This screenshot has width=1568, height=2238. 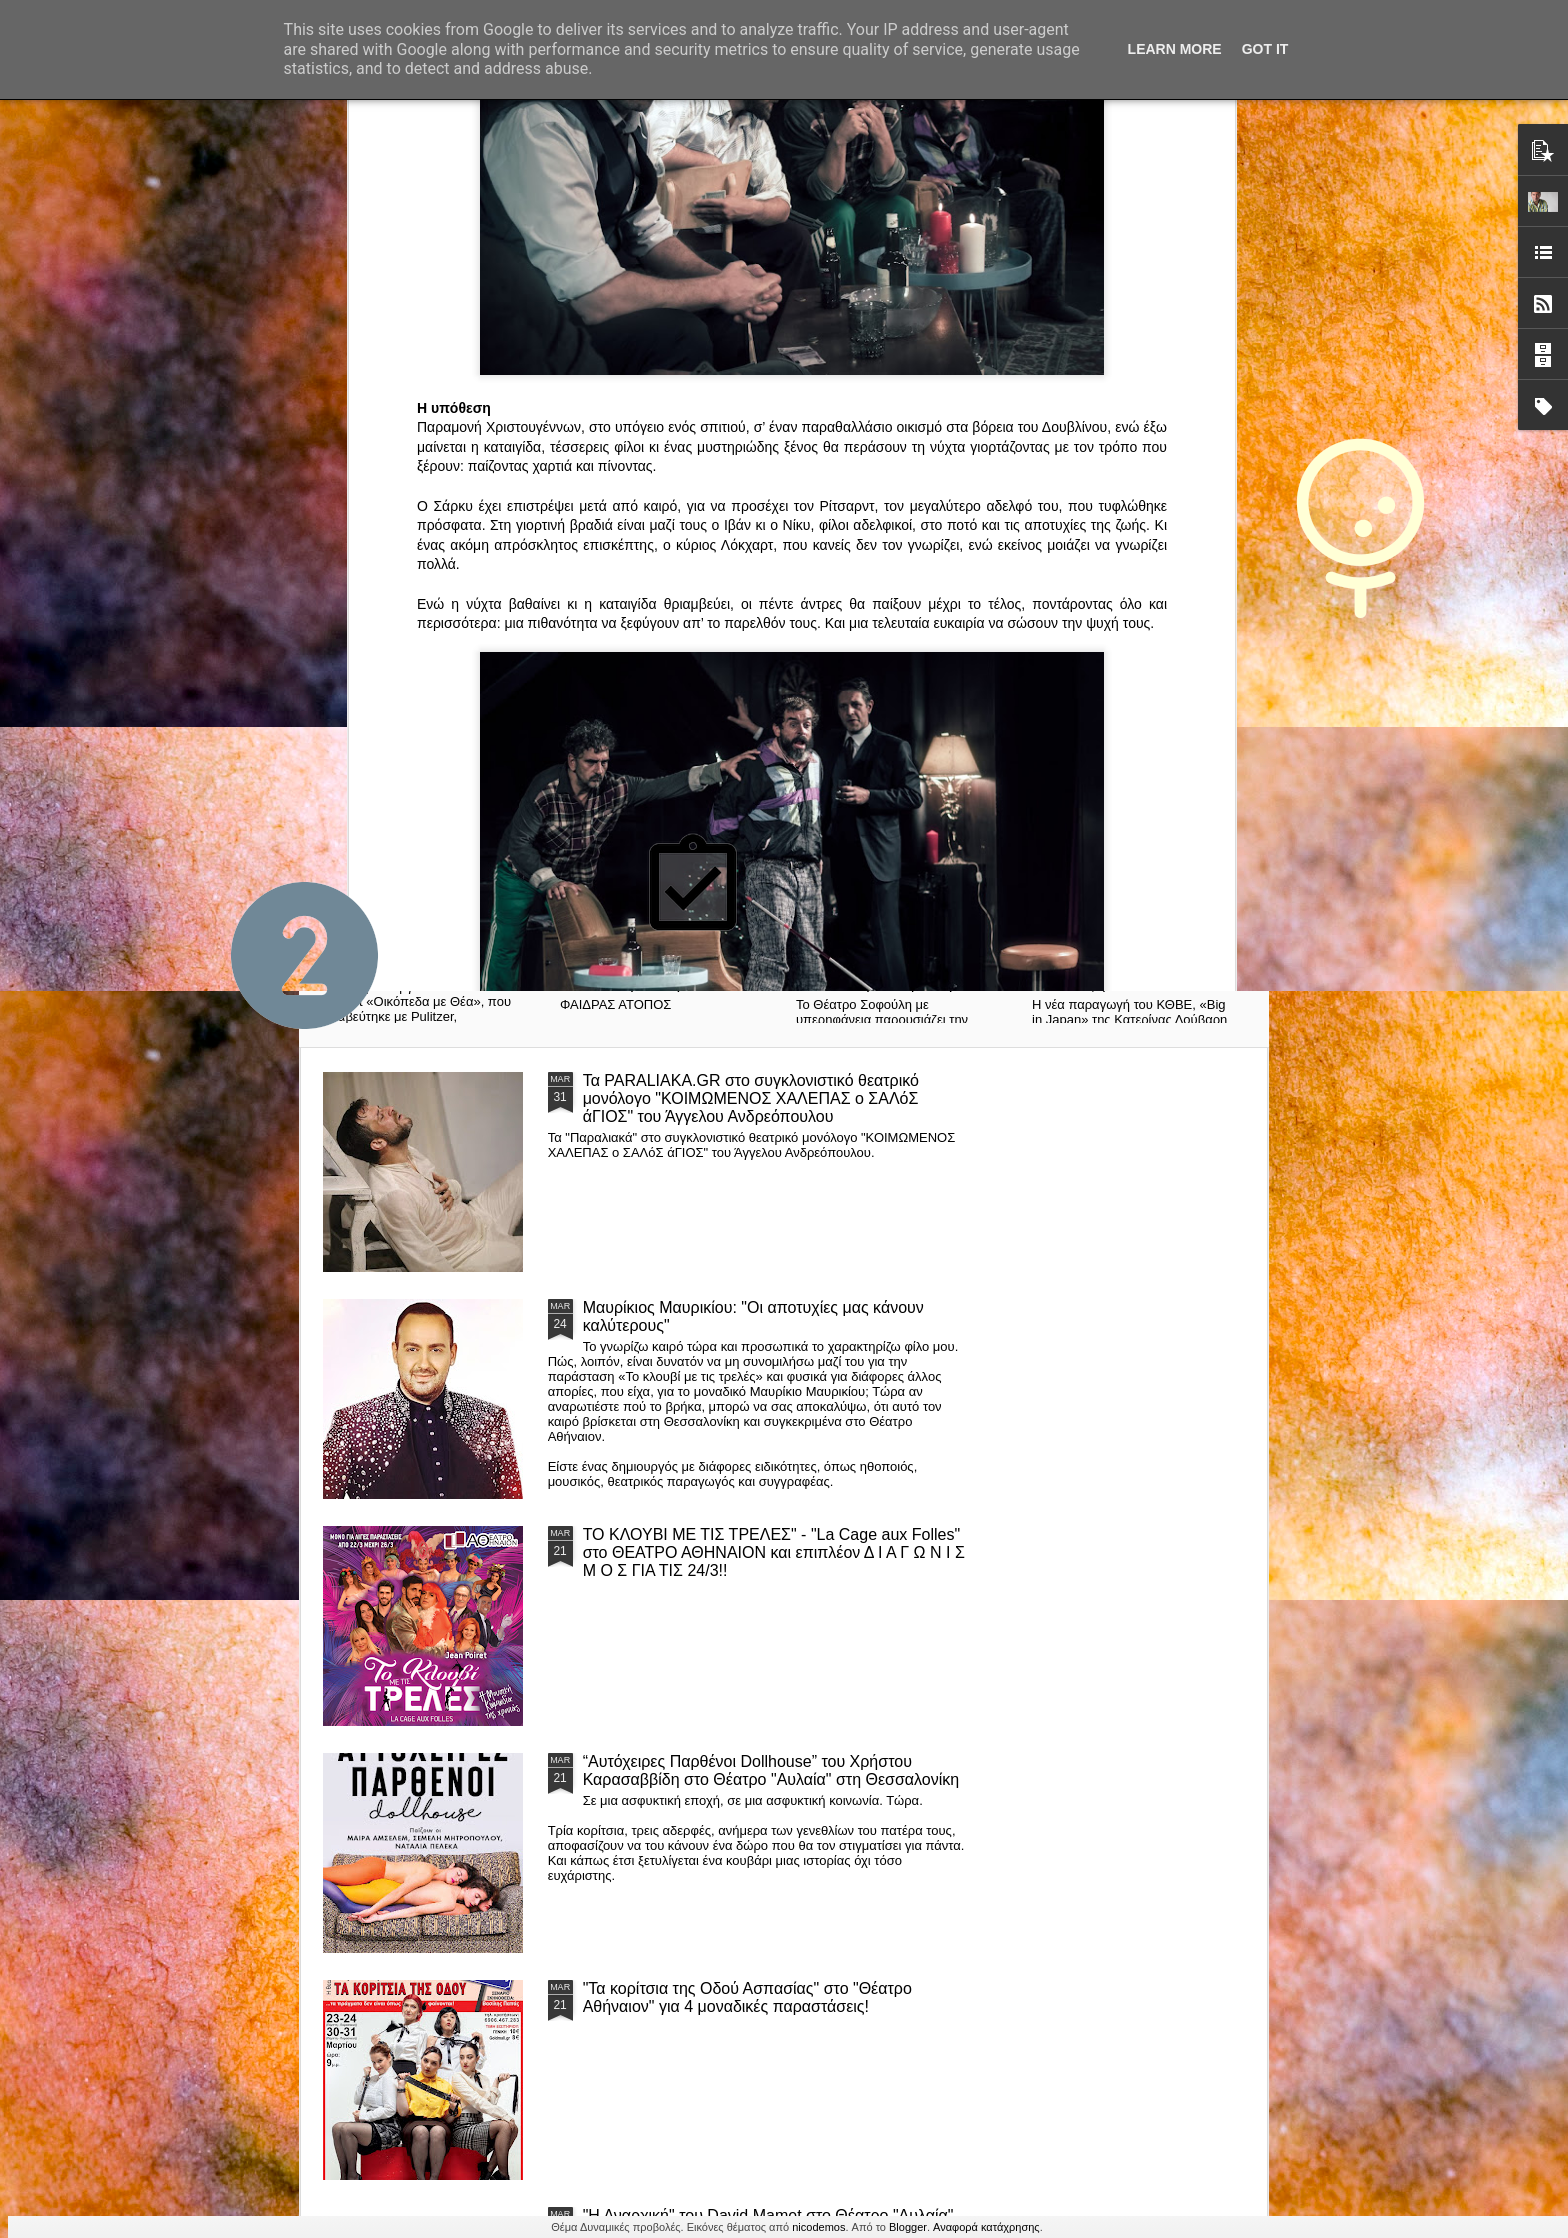 What do you see at coordinates (1360, 525) in the screenshot?
I see `access golf-related features or content` at bounding box center [1360, 525].